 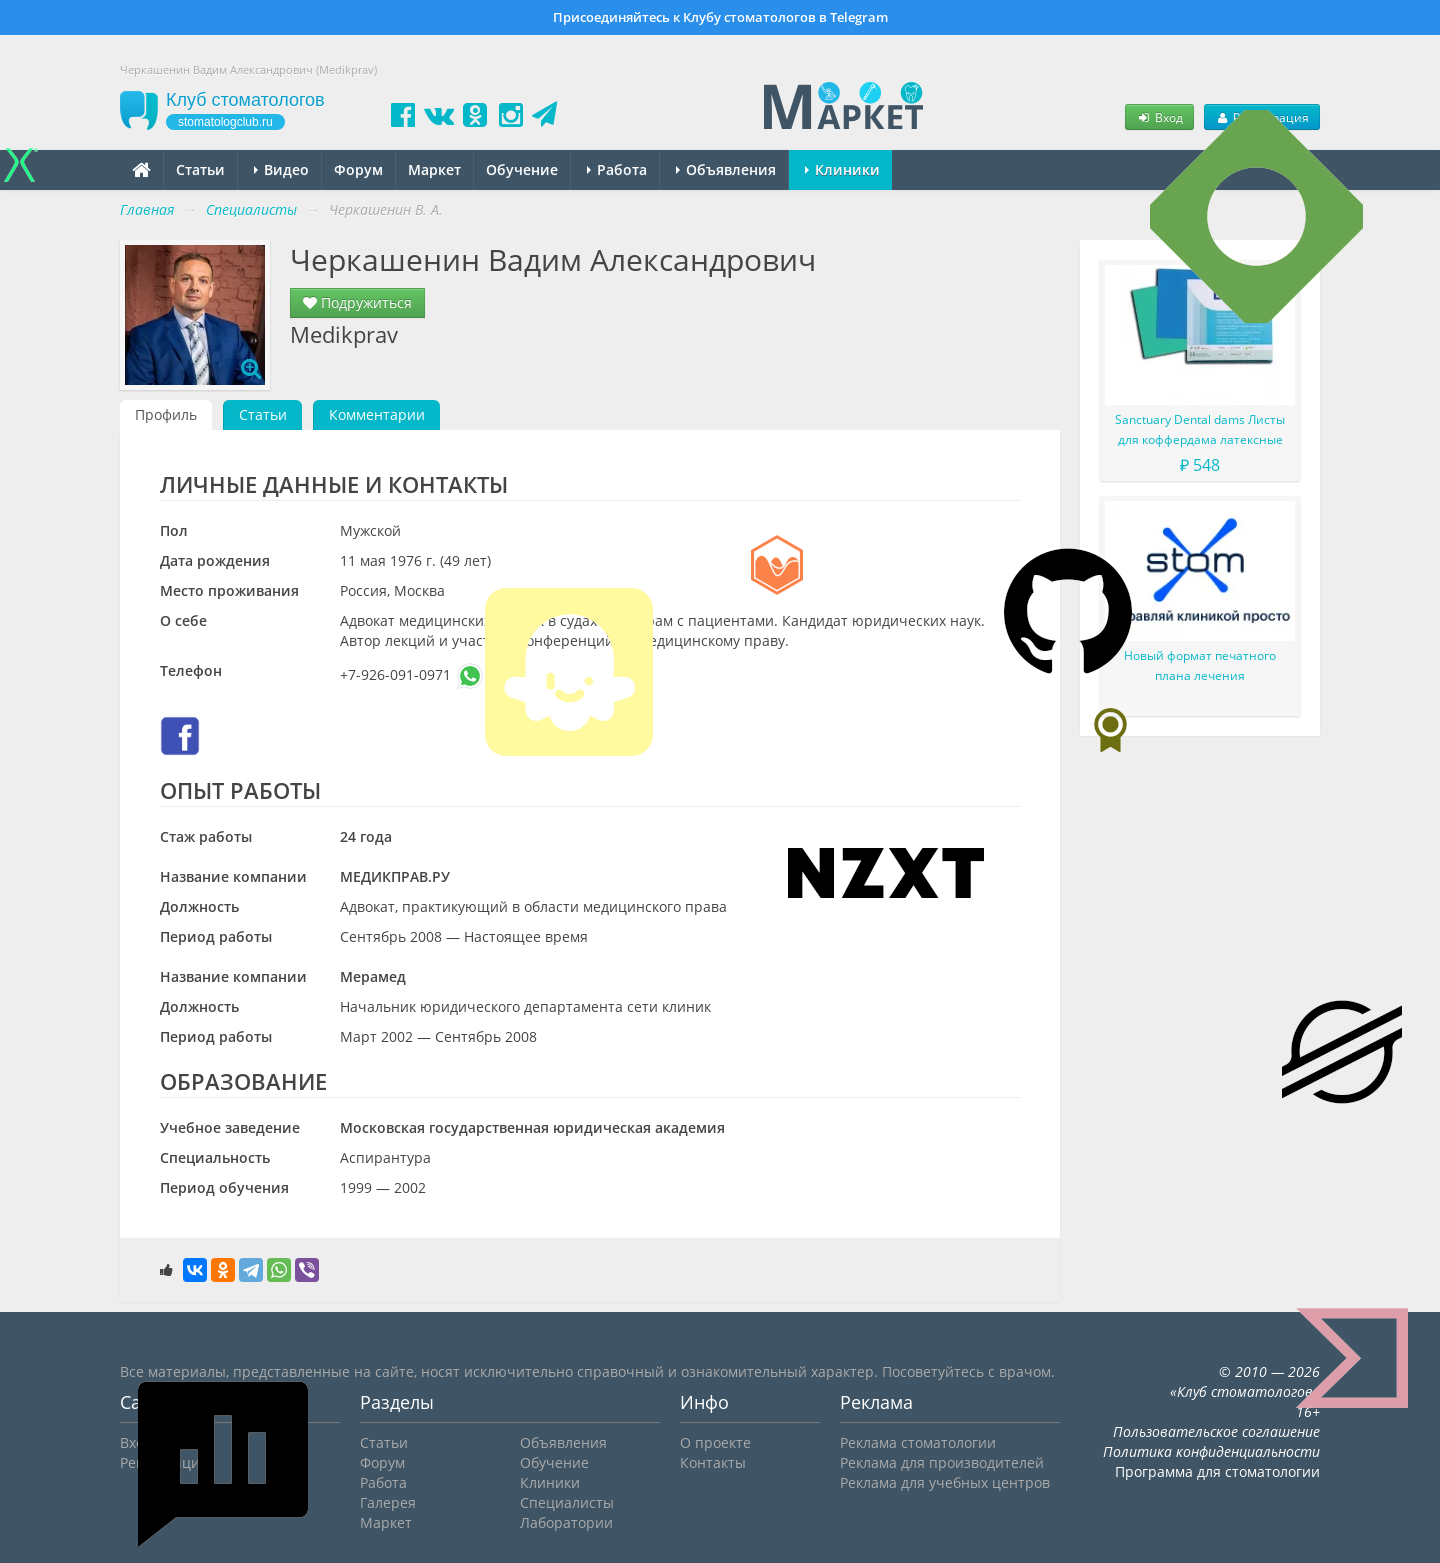 I want to click on open the coze app, so click(x=569, y=672).